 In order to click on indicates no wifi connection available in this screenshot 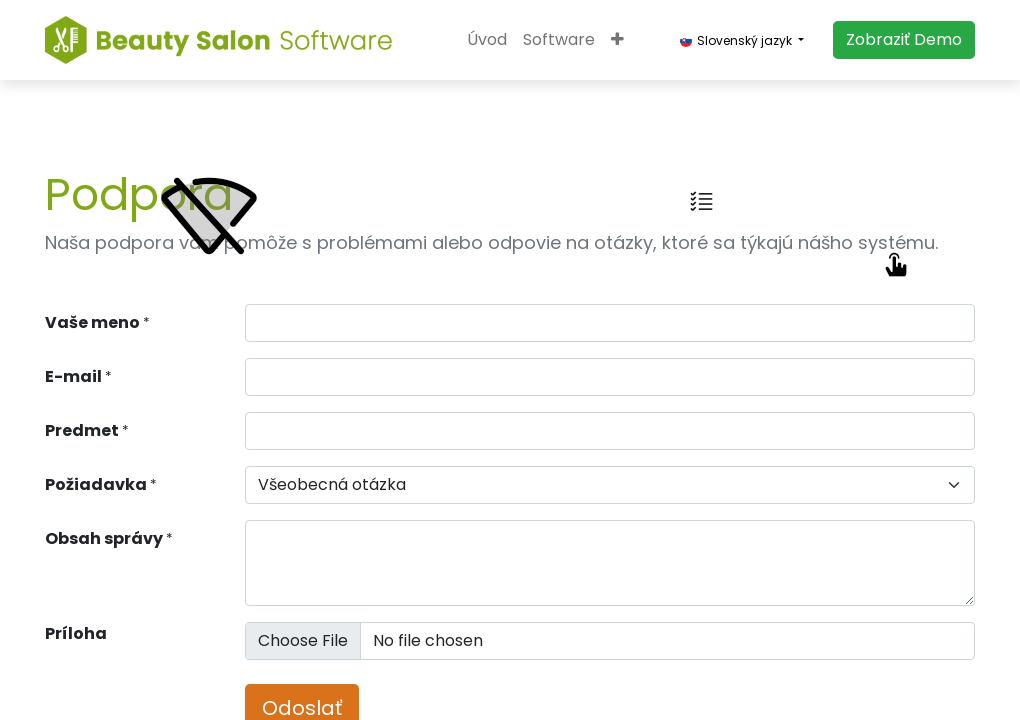, I will do `click(209, 216)`.